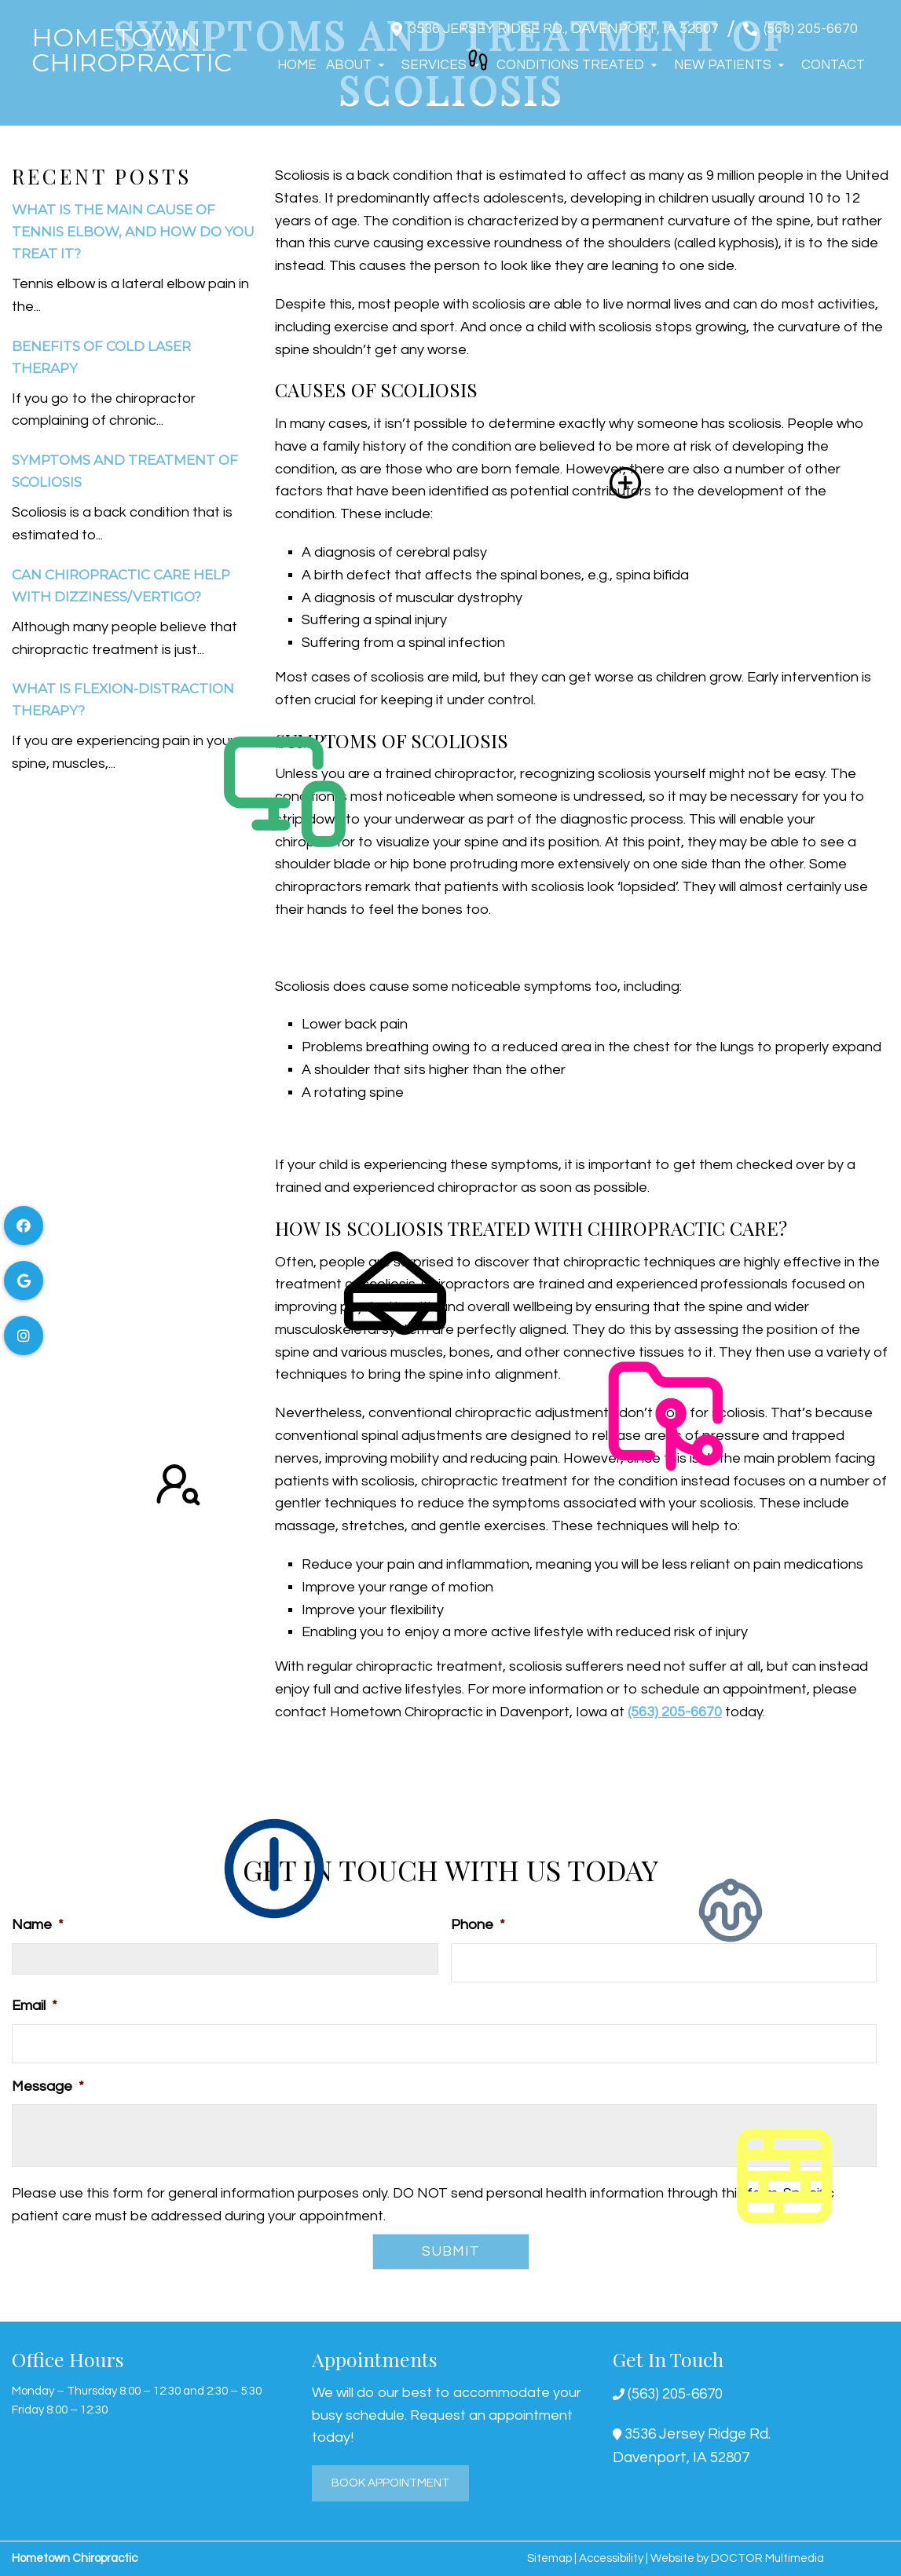 This screenshot has width=901, height=2576. I want to click on indicates 6 o'clock time, so click(274, 1869).